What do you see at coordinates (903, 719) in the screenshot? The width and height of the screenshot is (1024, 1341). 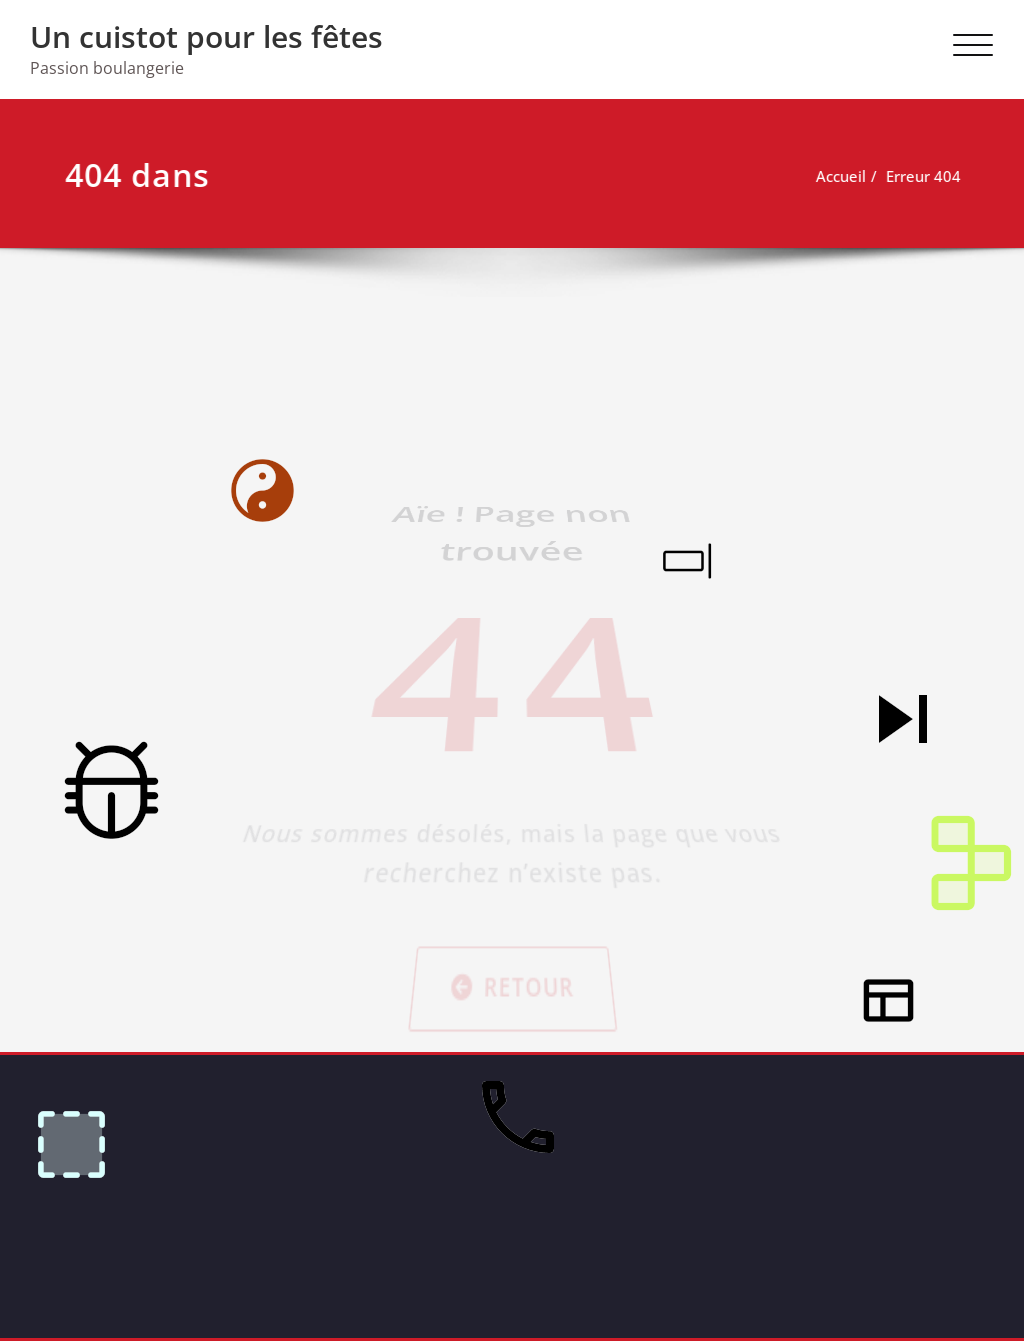 I see `skip to the next track or media item` at bounding box center [903, 719].